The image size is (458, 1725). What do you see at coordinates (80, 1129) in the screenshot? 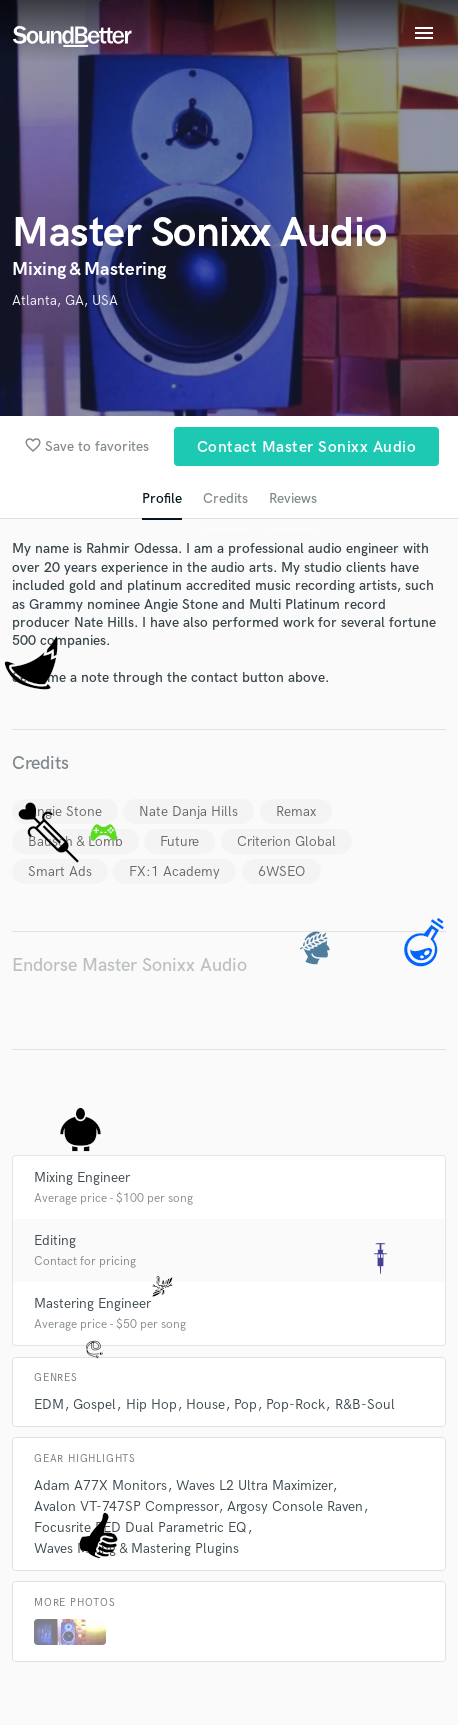
I see `indicates a character's weight or body type stat` at bounding box center [80, 1129].